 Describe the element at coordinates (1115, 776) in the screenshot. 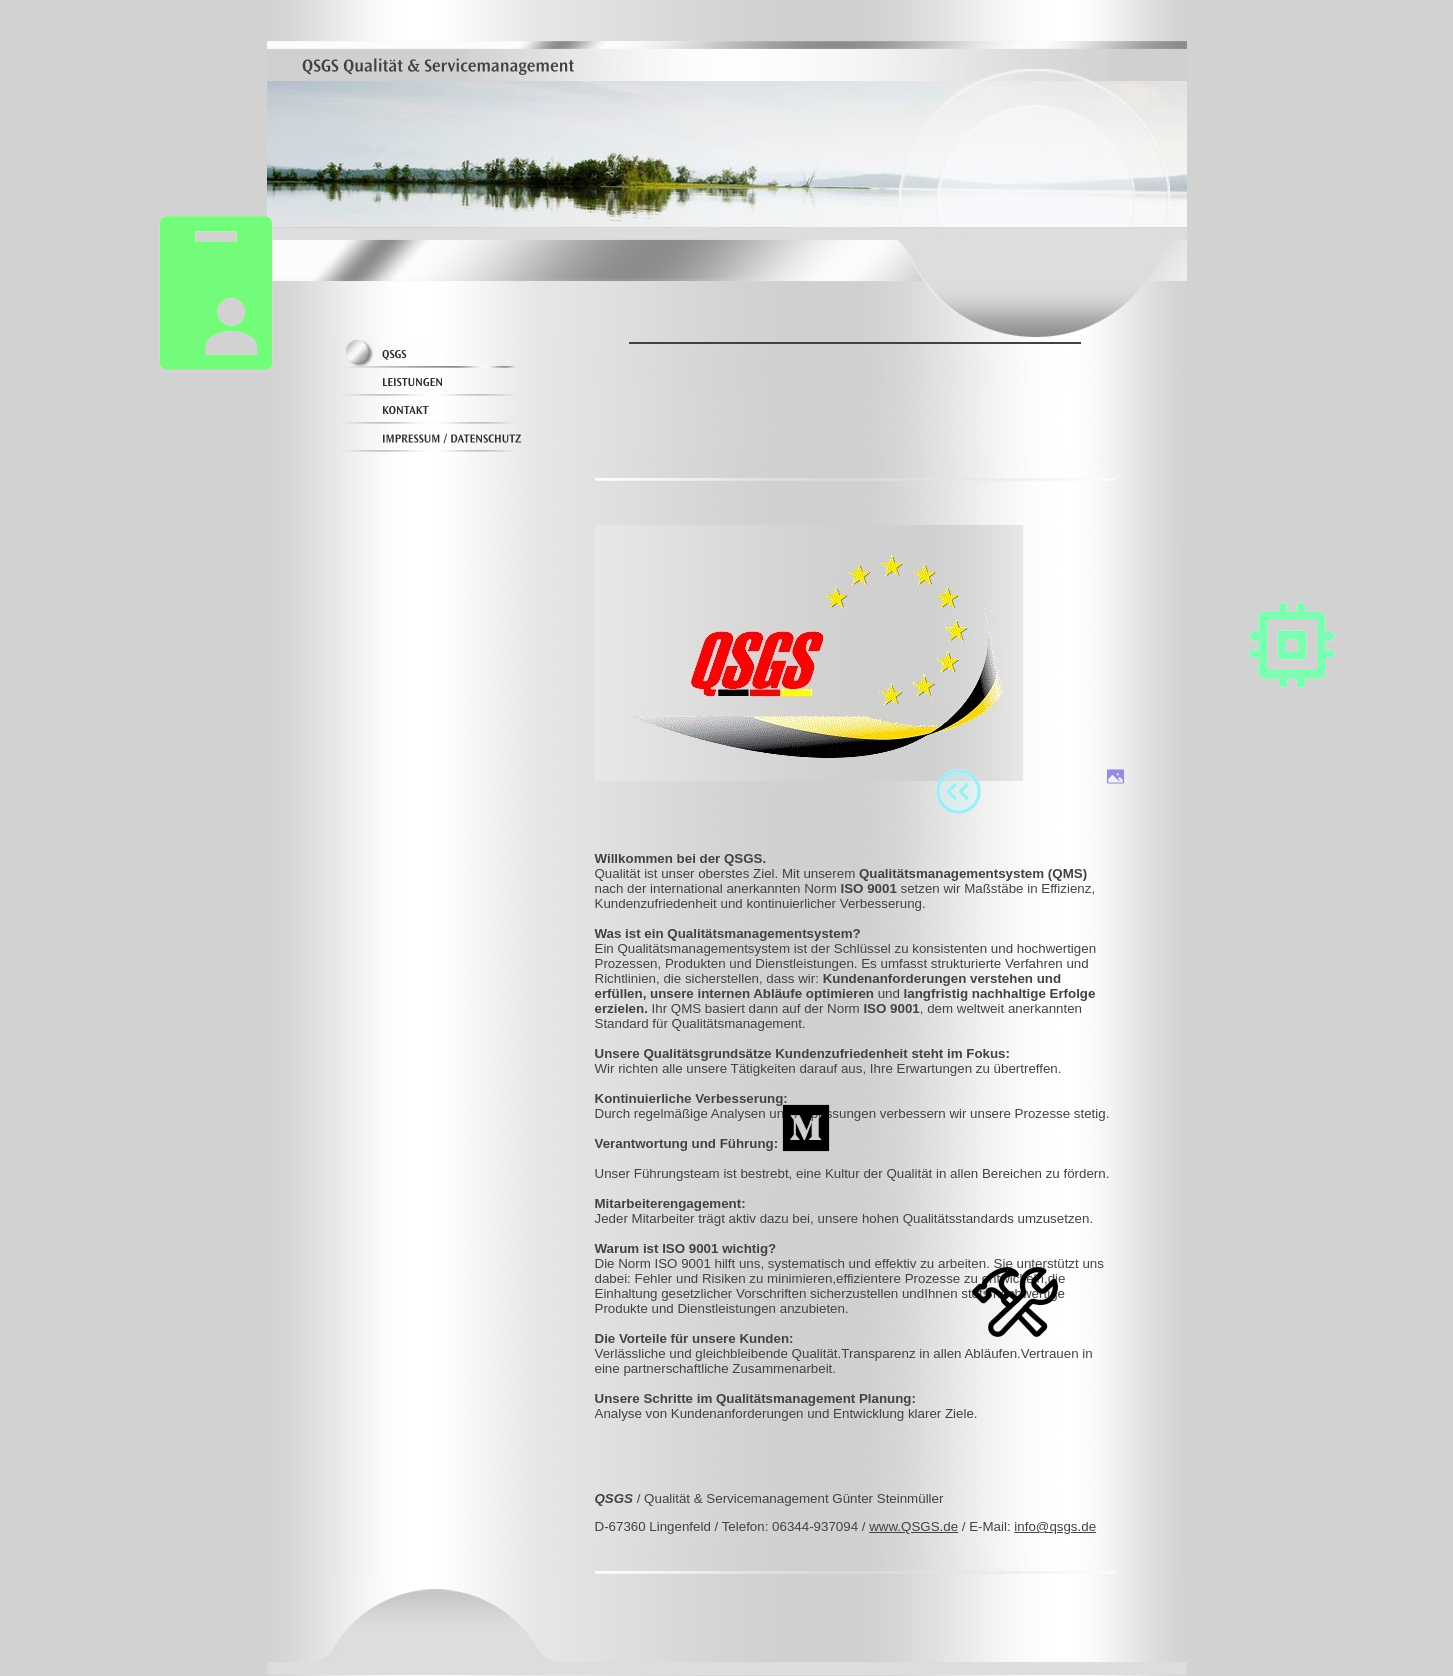

I see `view image or photo` at that location.